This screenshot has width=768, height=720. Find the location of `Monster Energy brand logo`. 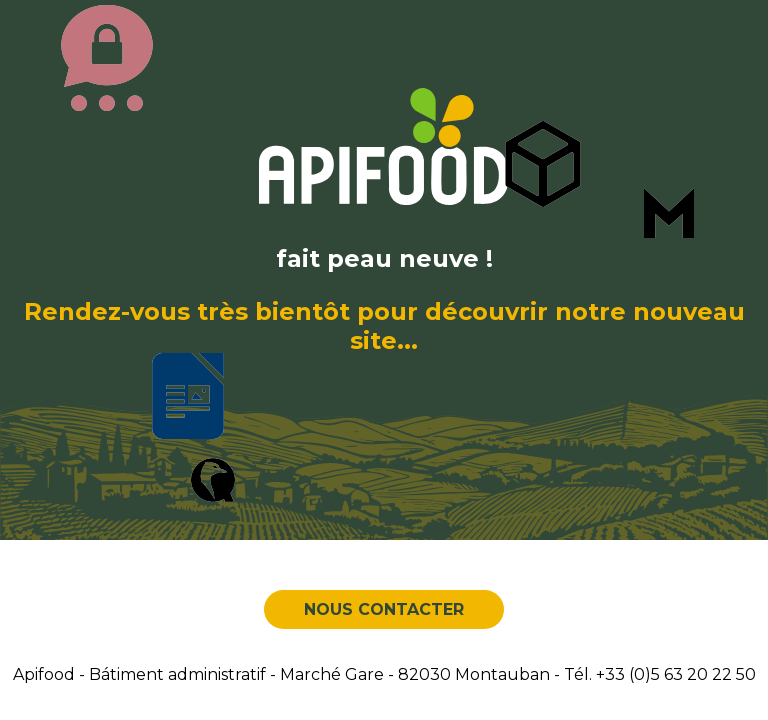

Monster Energy brand logo is located at coordinates (669, 213).